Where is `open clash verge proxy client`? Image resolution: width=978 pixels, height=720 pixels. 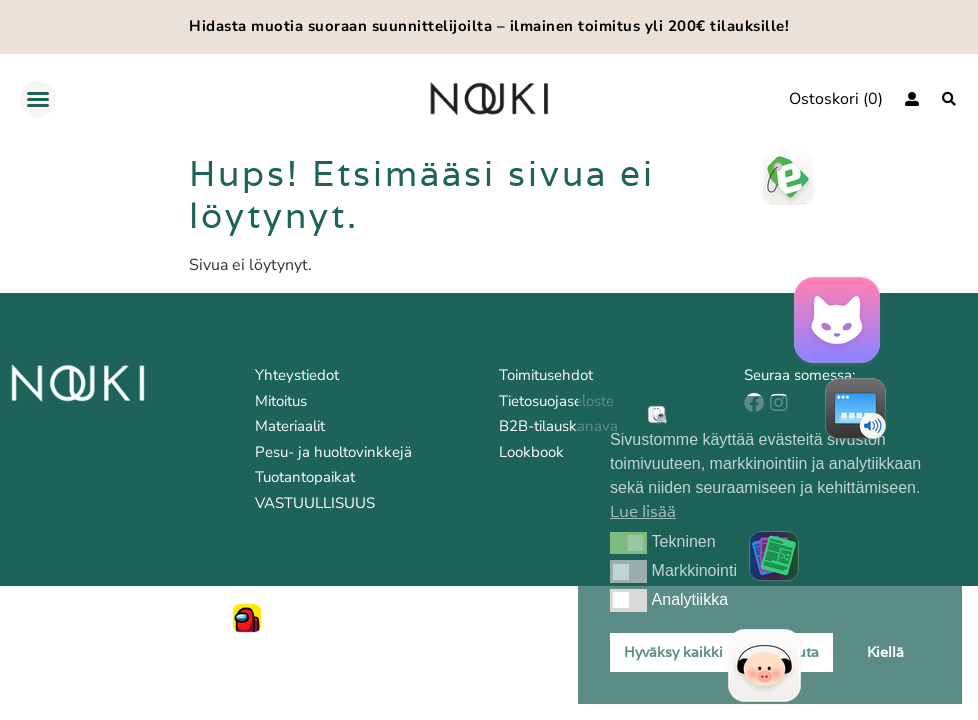
open clash verge proxy client is located at coordinates (837, 320).